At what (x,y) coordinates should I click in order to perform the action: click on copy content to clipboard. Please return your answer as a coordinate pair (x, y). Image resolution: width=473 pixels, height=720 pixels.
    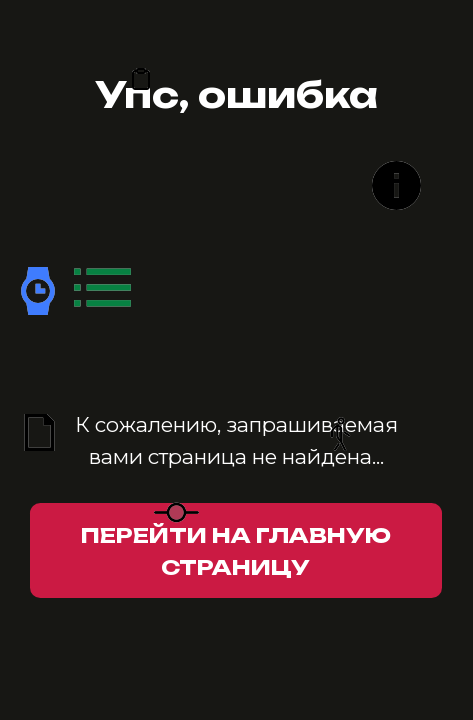
    Looking at the image, I should click on (141, 79).